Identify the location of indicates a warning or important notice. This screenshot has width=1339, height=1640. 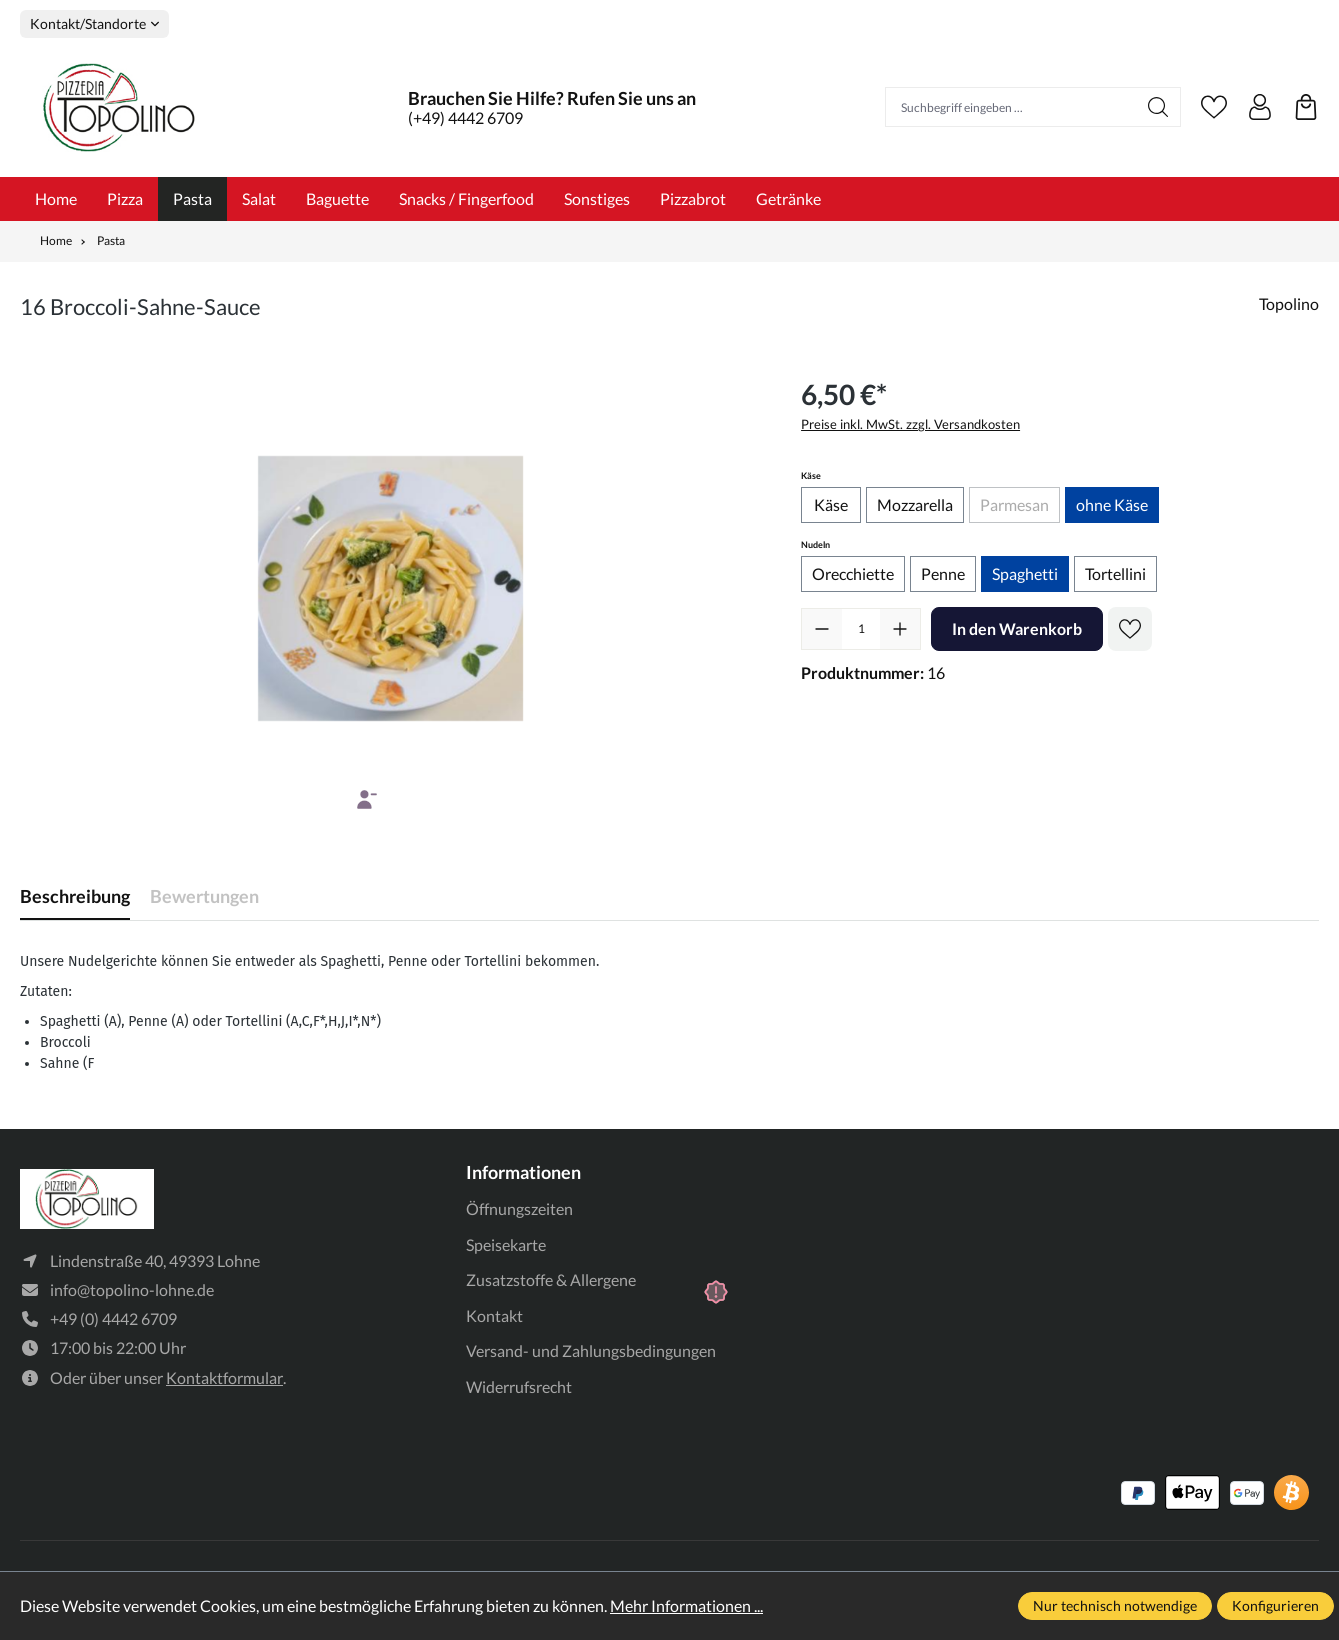
(716, 1292).